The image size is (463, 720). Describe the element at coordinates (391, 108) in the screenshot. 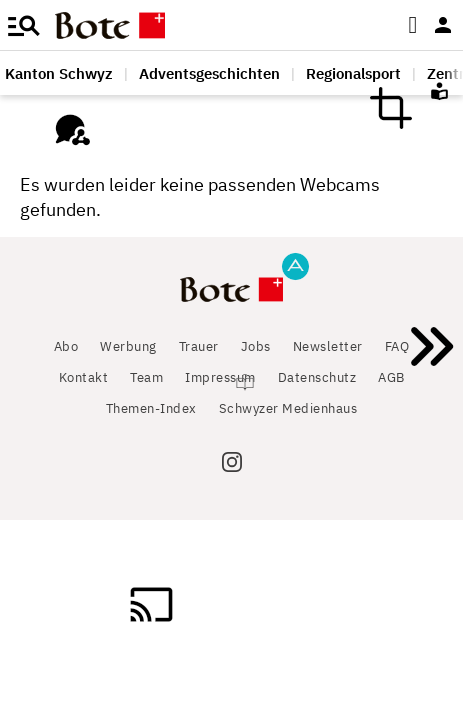

I see `crop or resize an image` at that location.